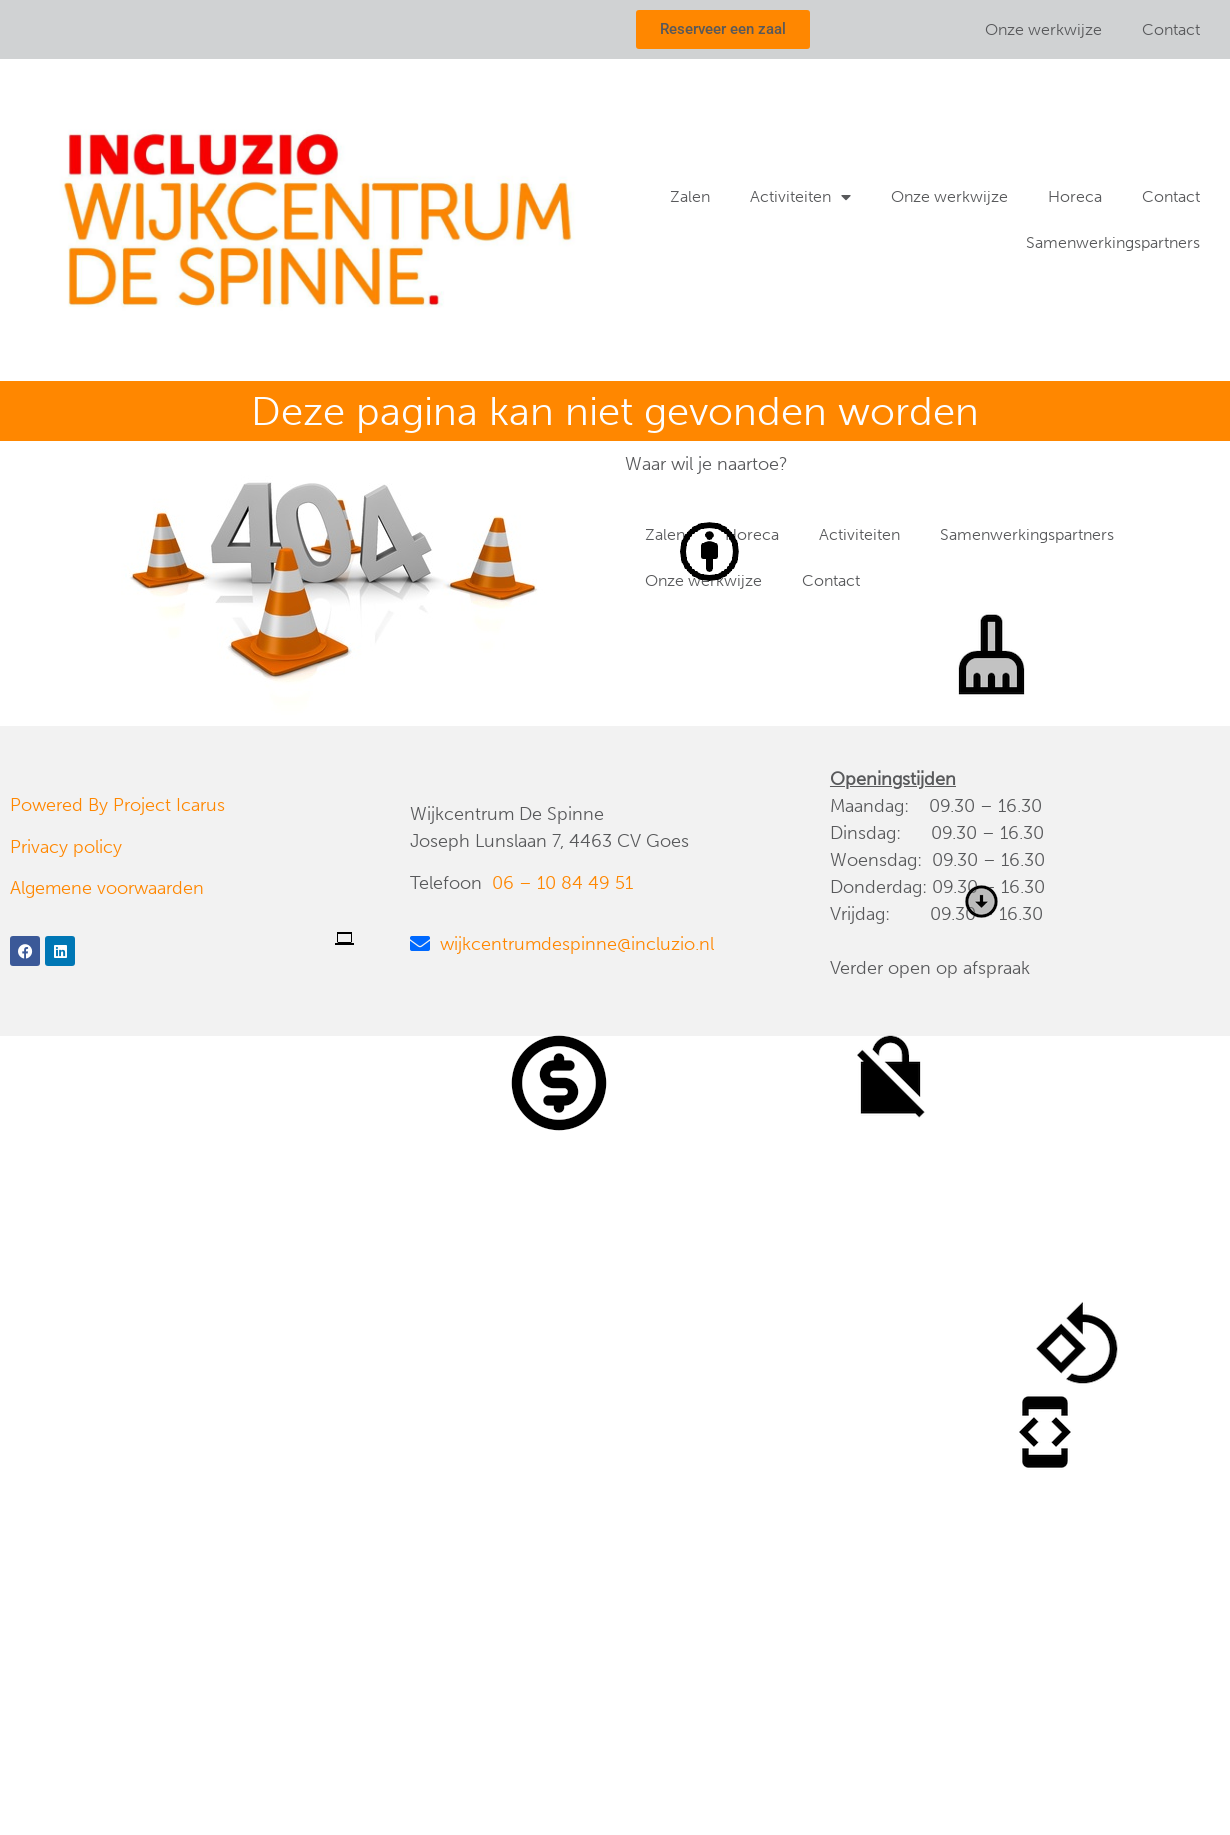  What do you see at coordinates (559, 1083) in the screenshot?
I see `view account balance or financial summary` at bounding box center [559, 1083].